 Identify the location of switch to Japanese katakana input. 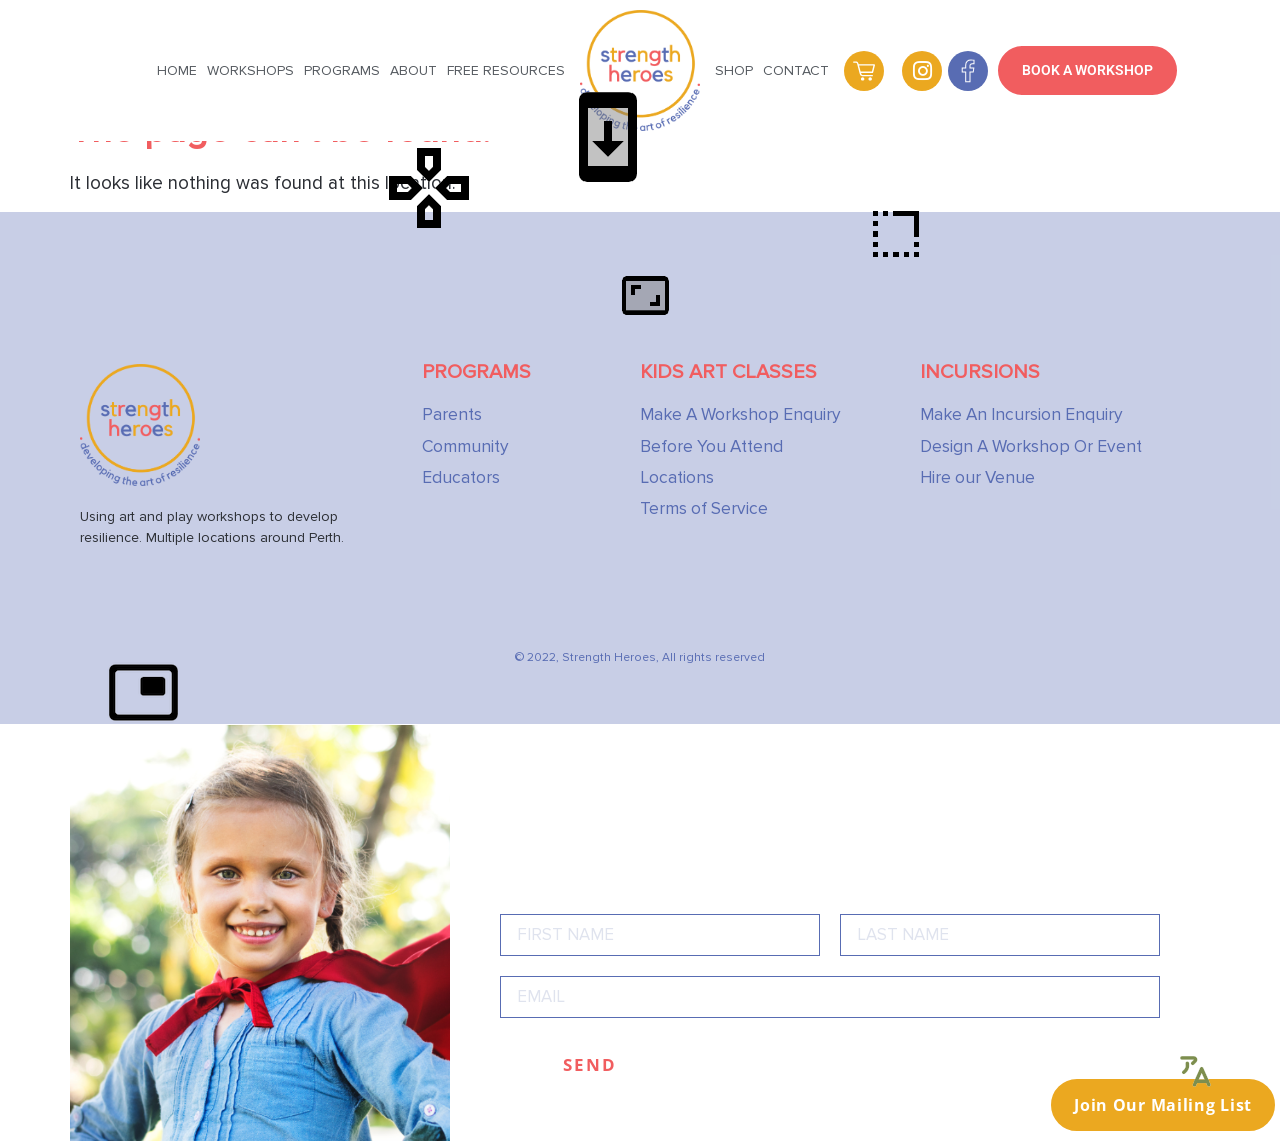
(1194, 1070).